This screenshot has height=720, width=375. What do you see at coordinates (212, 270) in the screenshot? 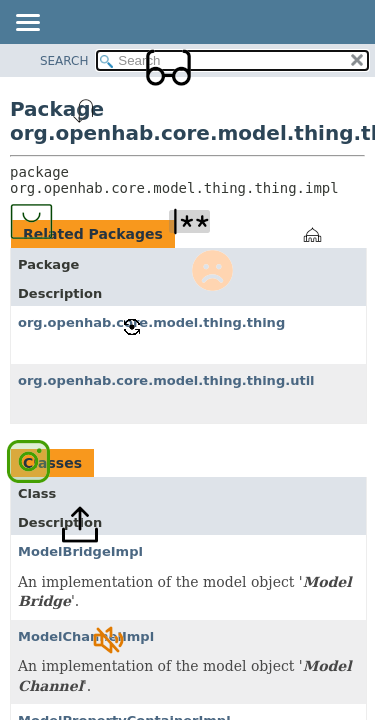
I see `submit negative feedback or rating` at bounding box center [212, 270].